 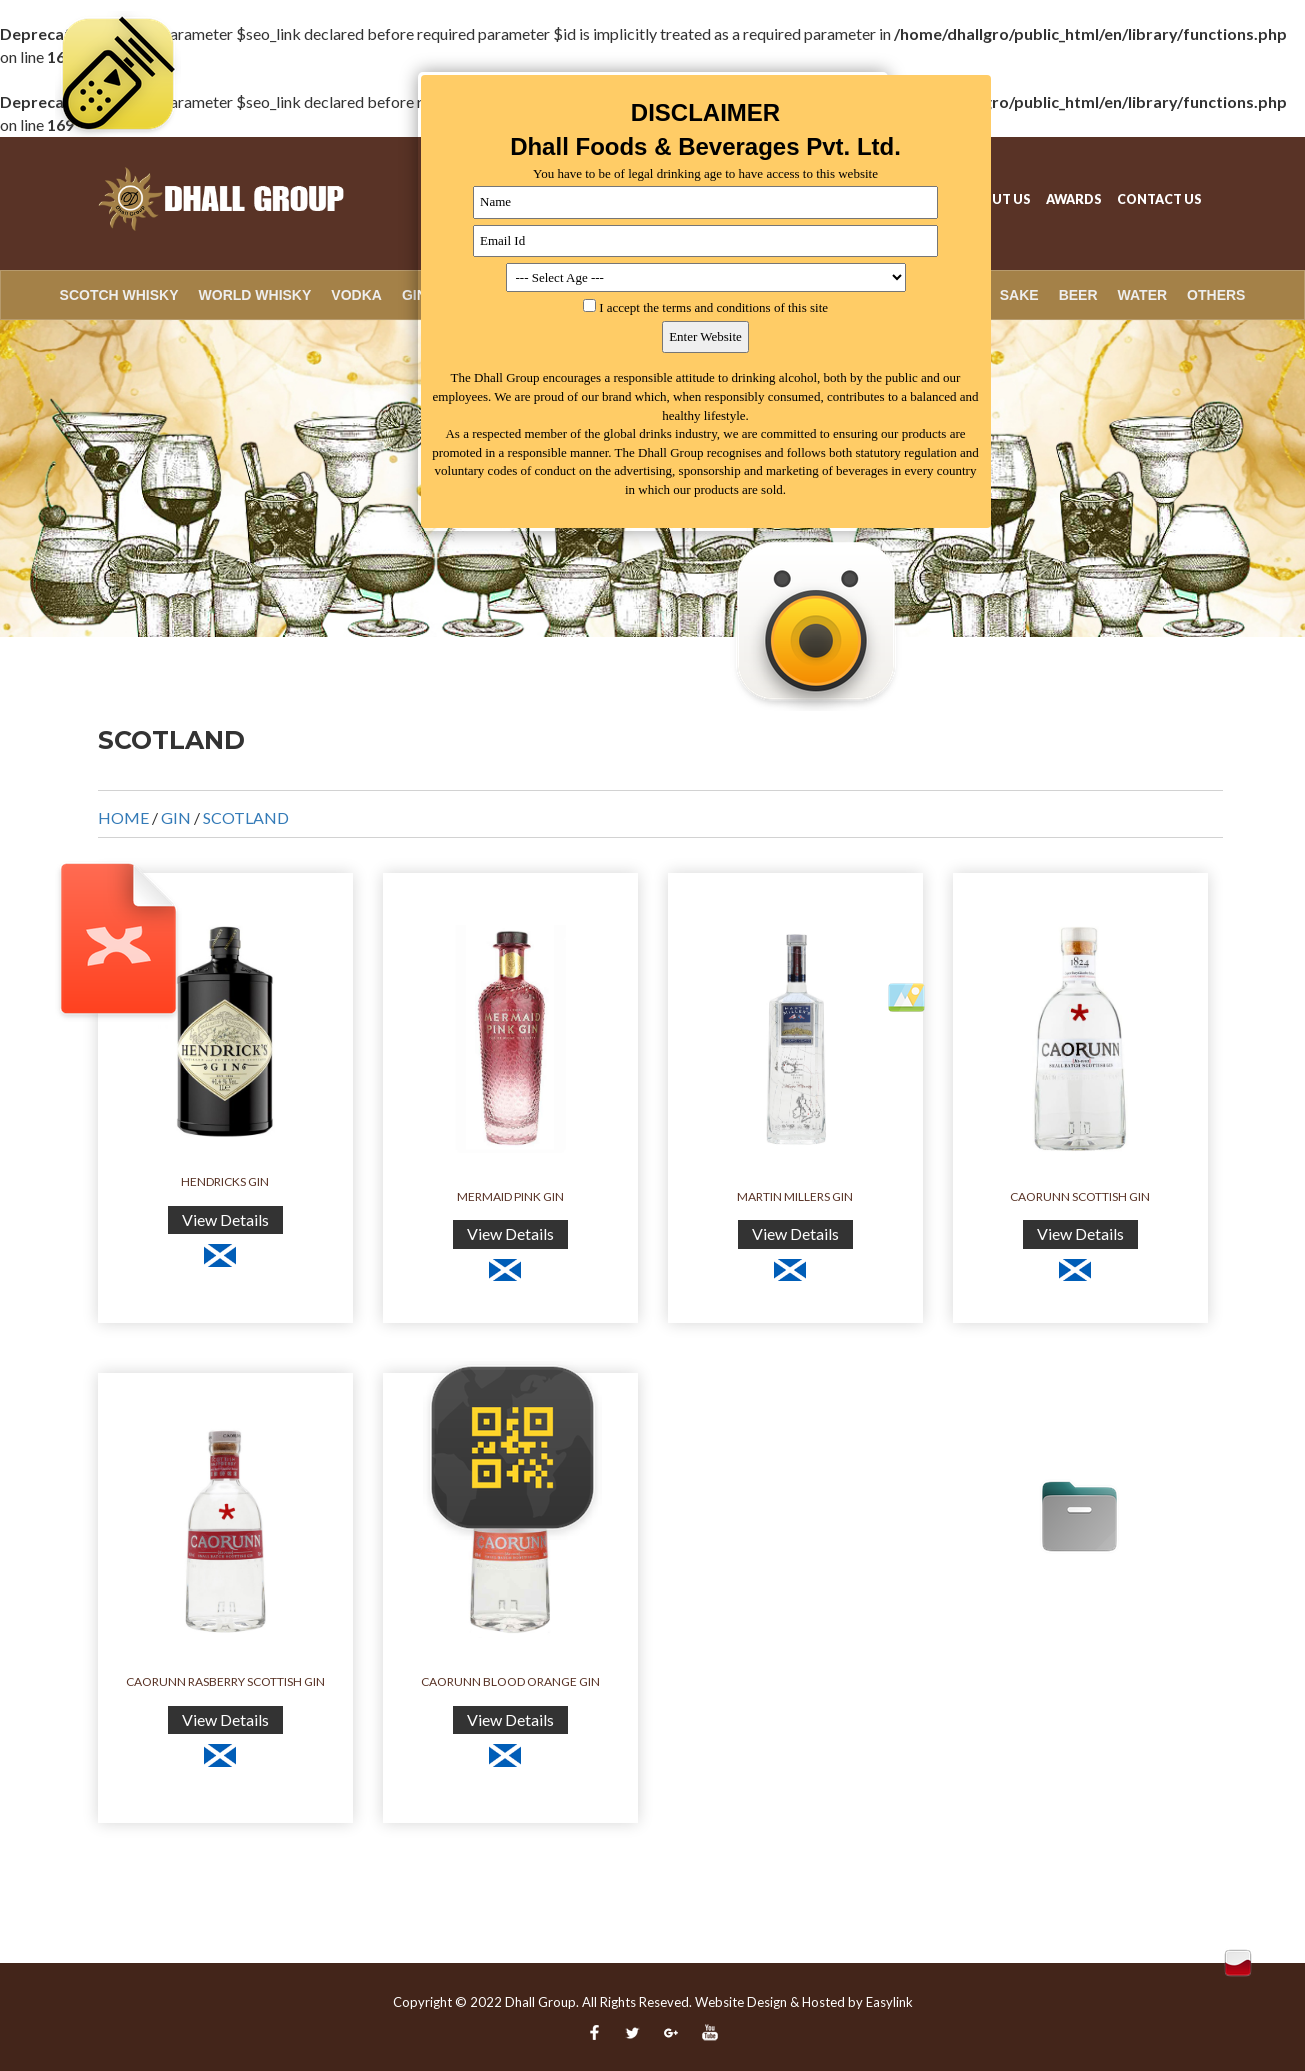 What do you see at coordinates (906, 997) in the screenshot?
I see `open photo management app` at bounding box center [906, 997].